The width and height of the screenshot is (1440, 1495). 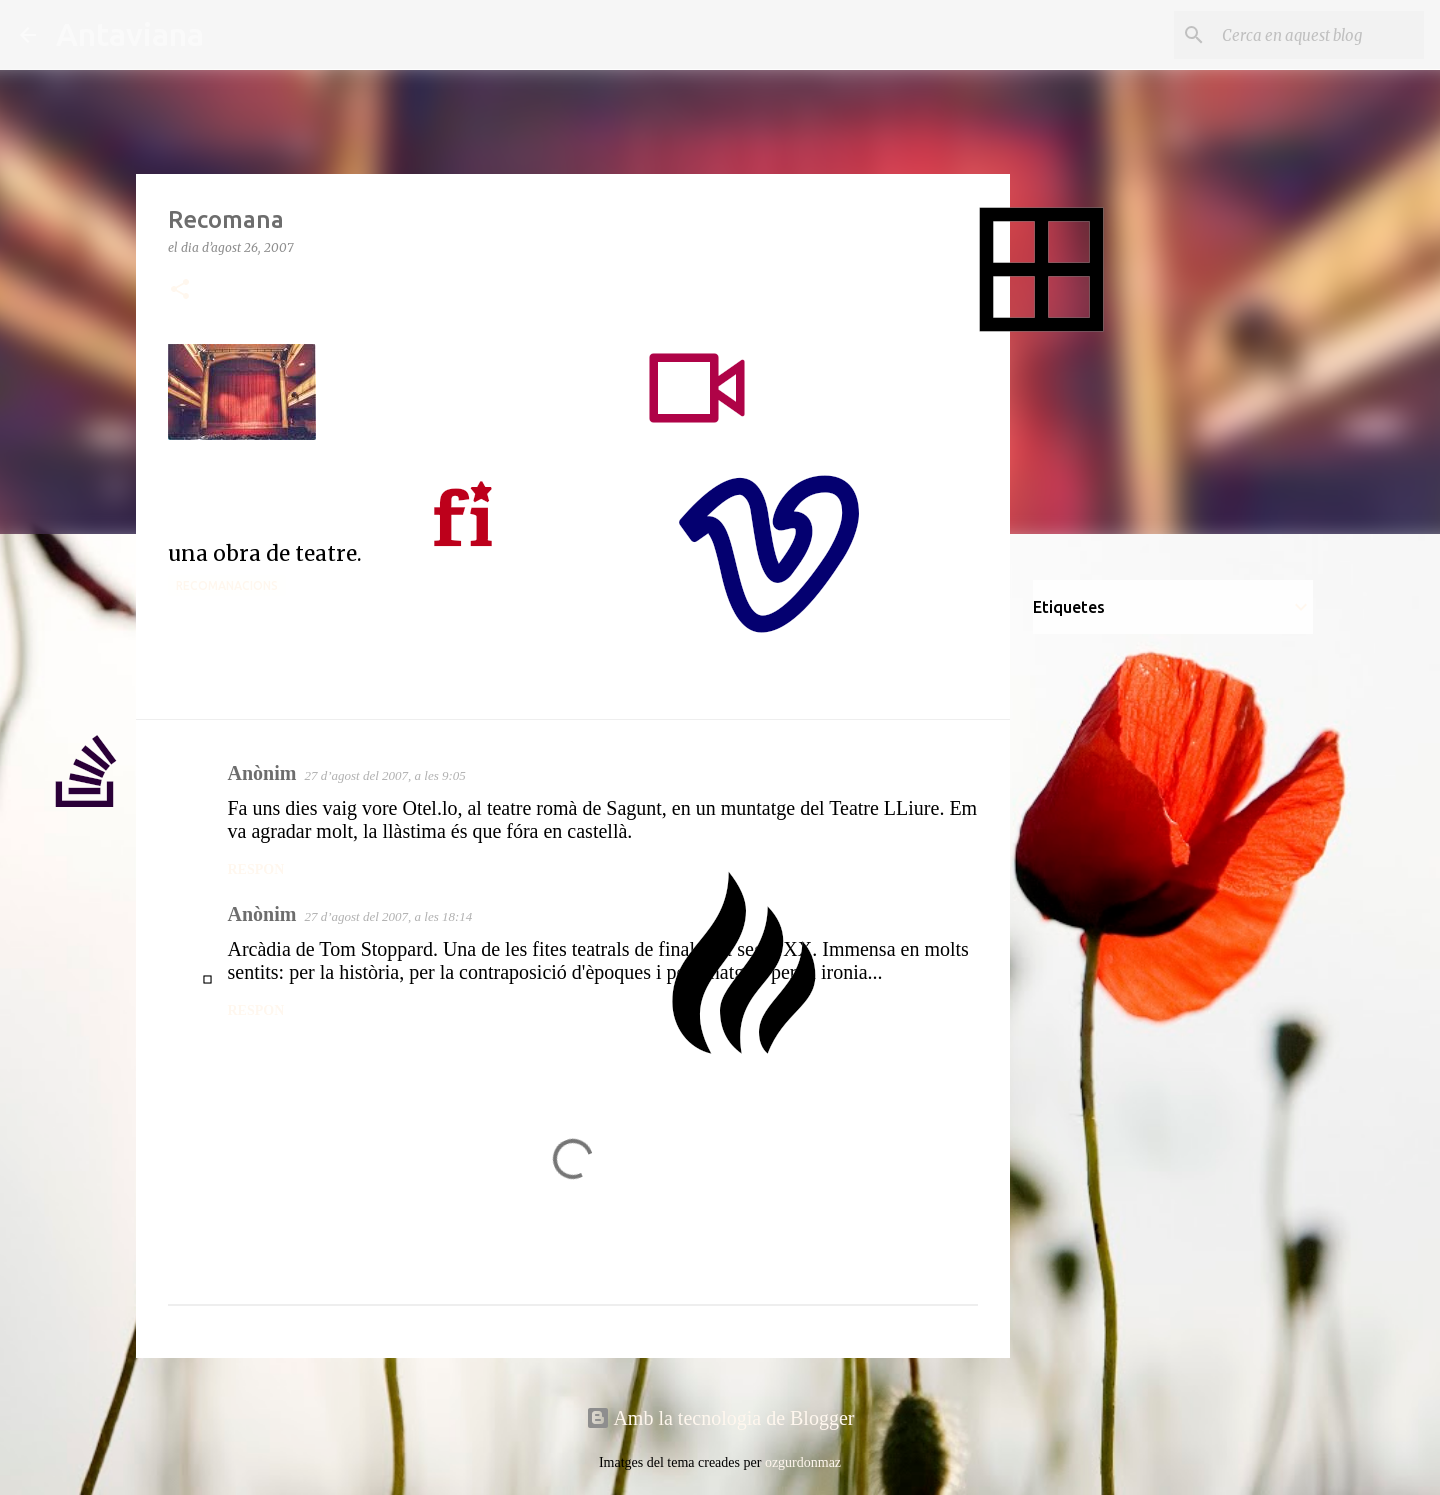 I want to click on indicates hot or trending content, so click(x=746, y=967).